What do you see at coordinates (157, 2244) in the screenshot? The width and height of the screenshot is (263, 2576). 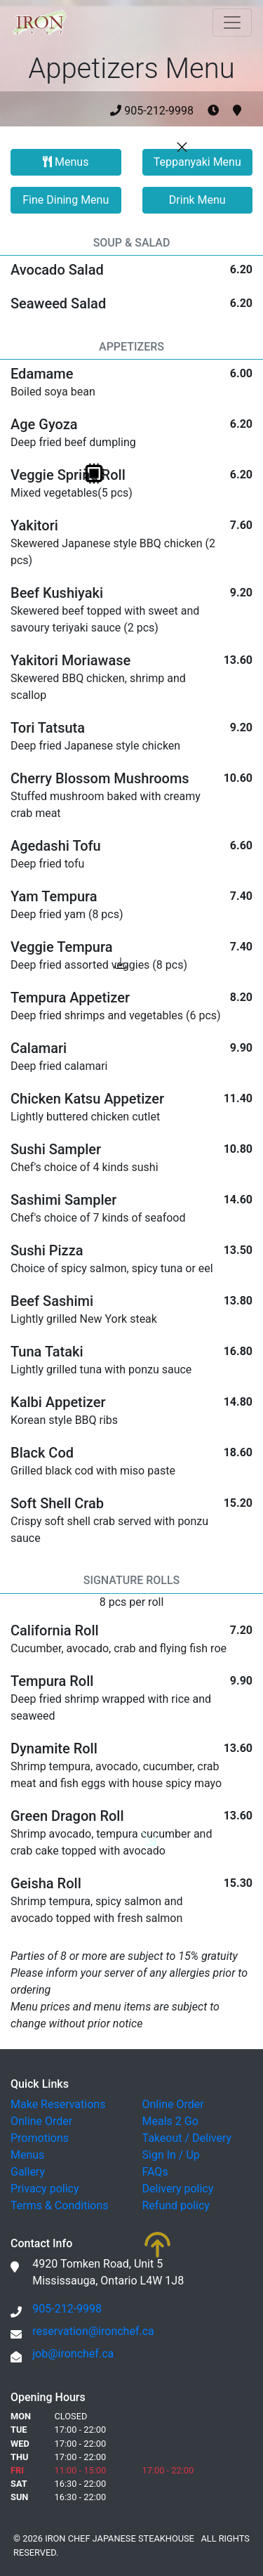 I see `upload to cloud storage` at bounding box center [157, 2244].